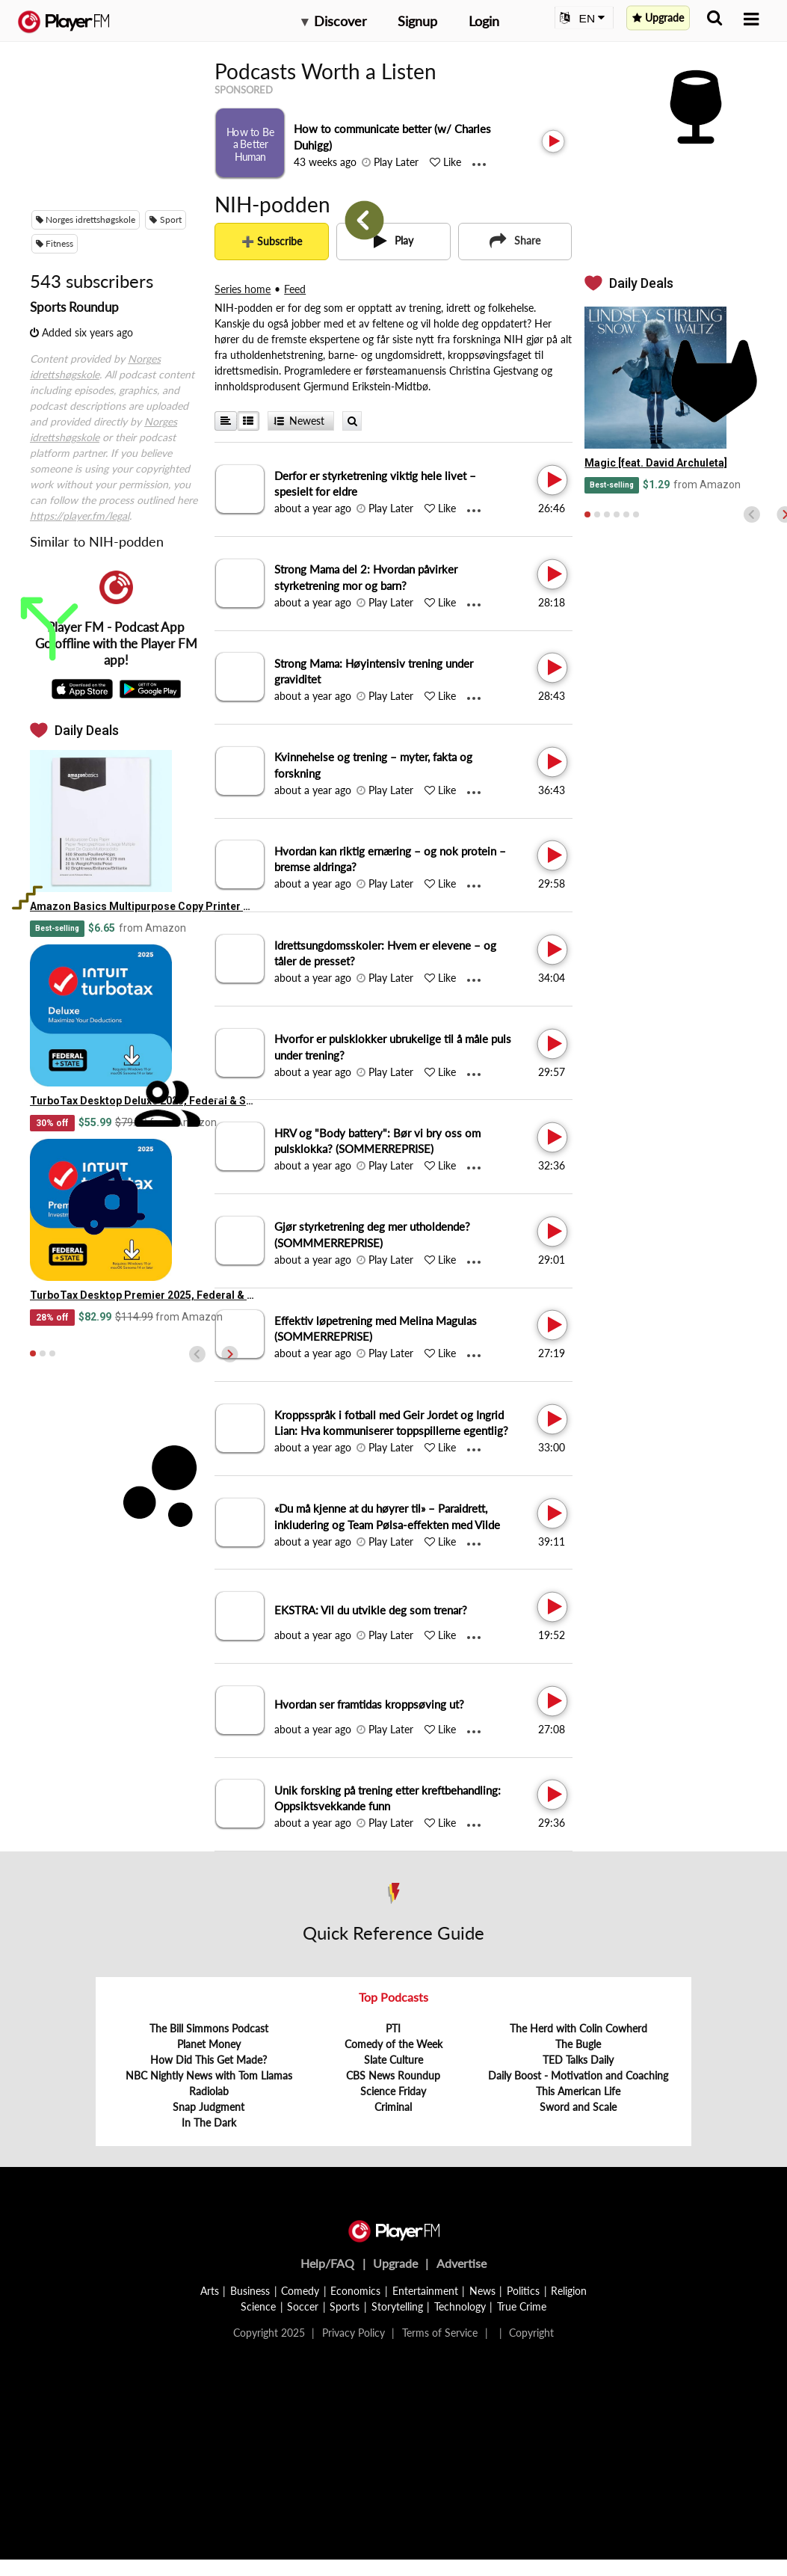 This screenshot has width=787, height=2576. I want to click on go back to the previous screen, so click(364, 220).